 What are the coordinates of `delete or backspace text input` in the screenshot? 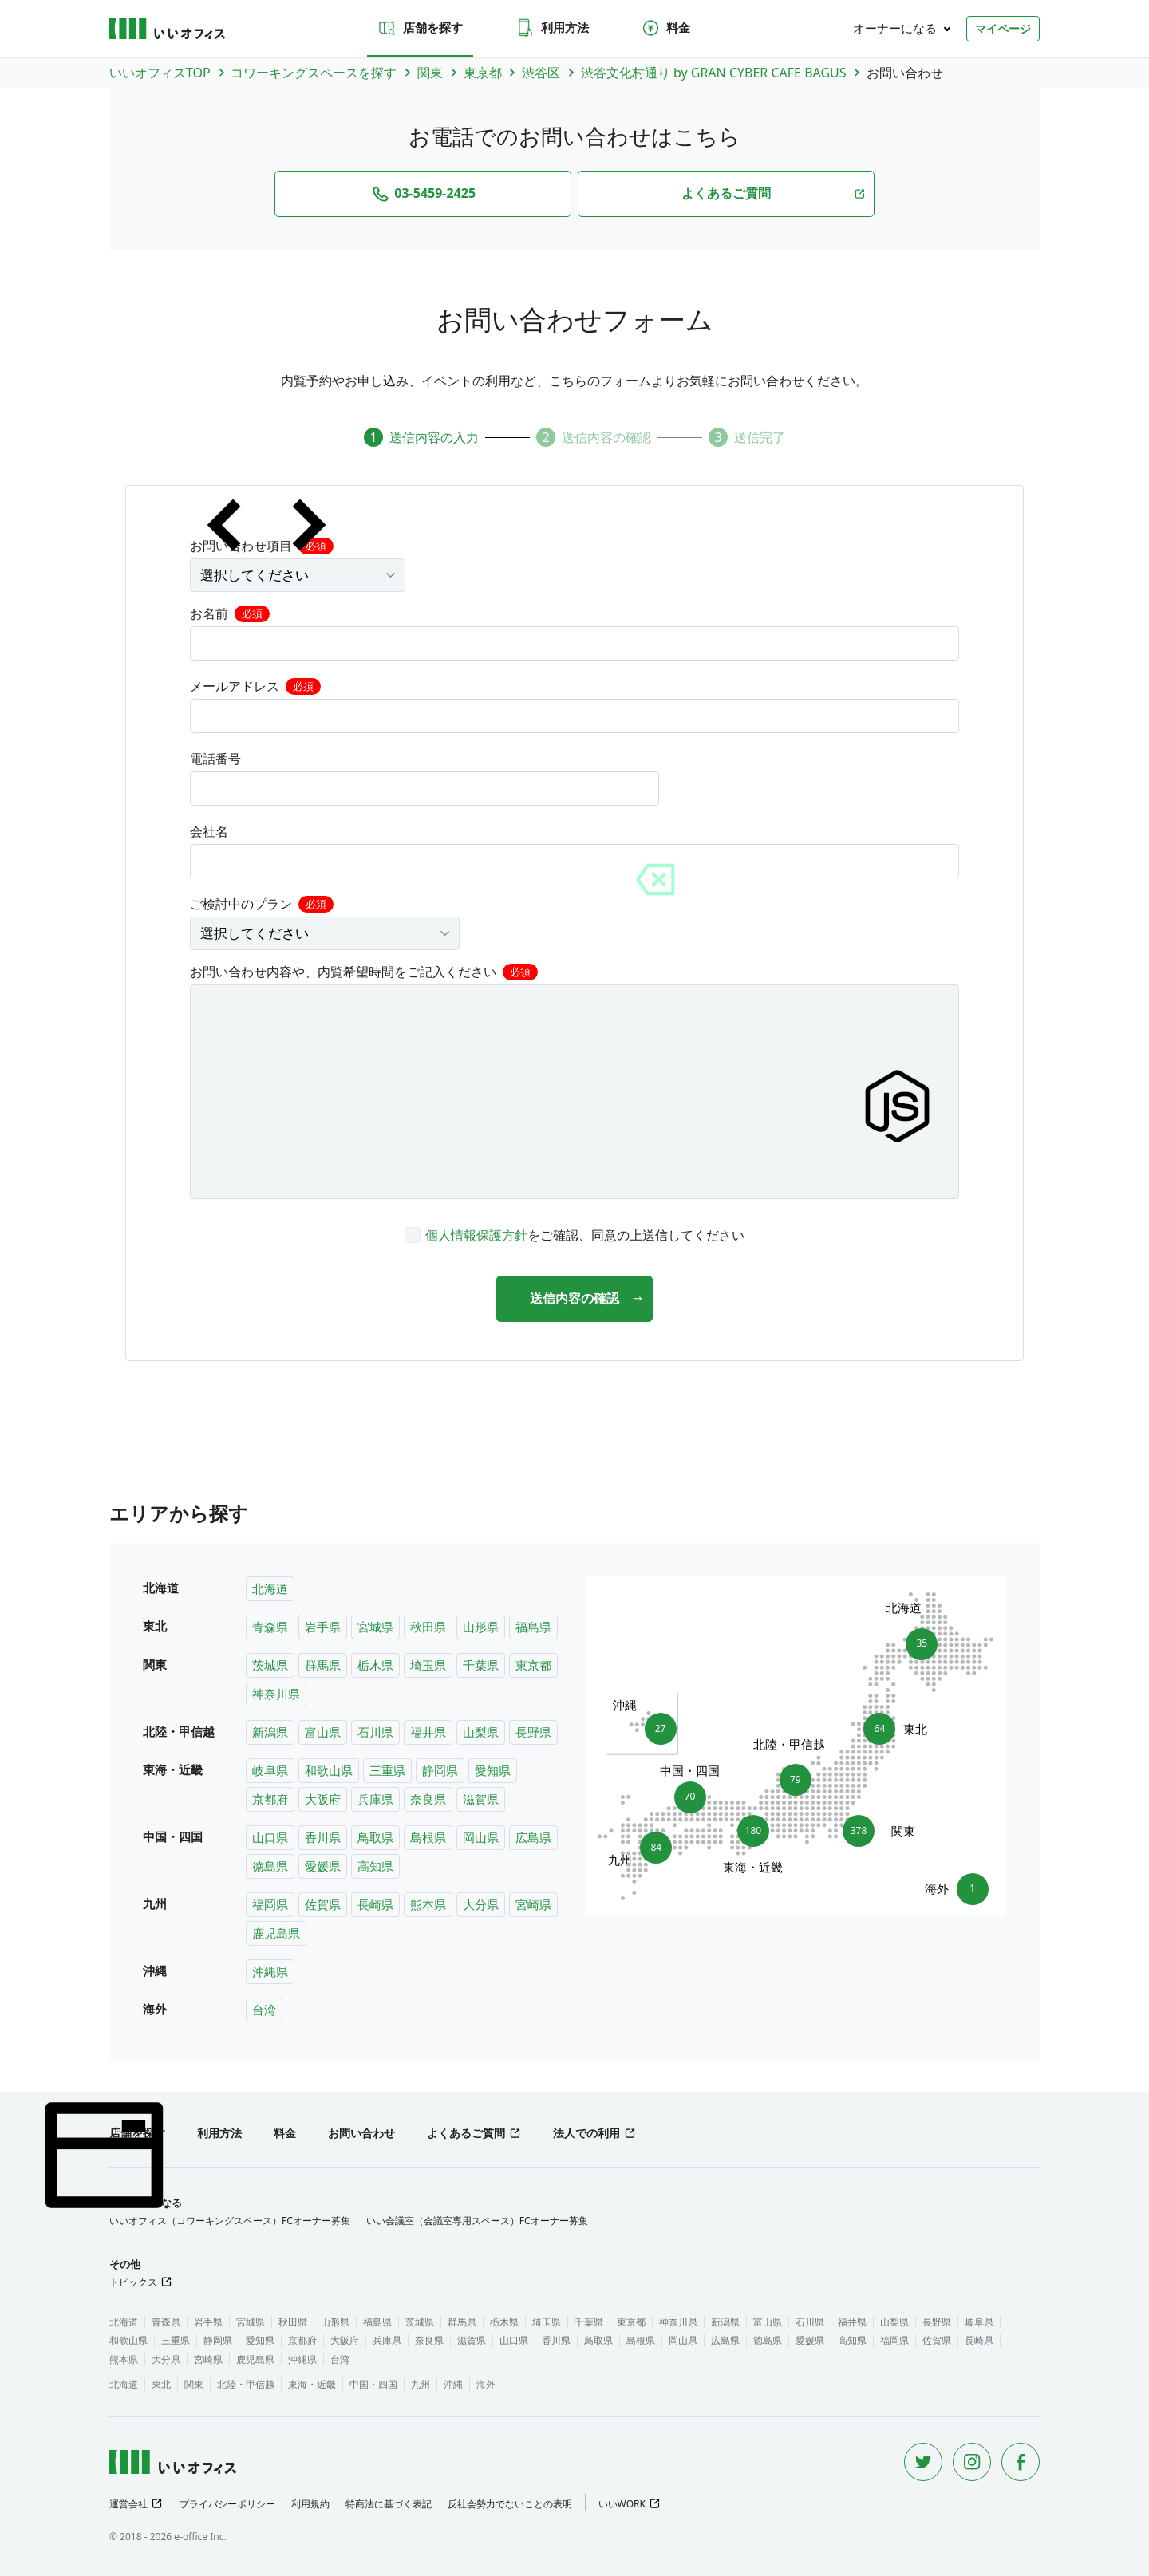 It's located at (657, 879).